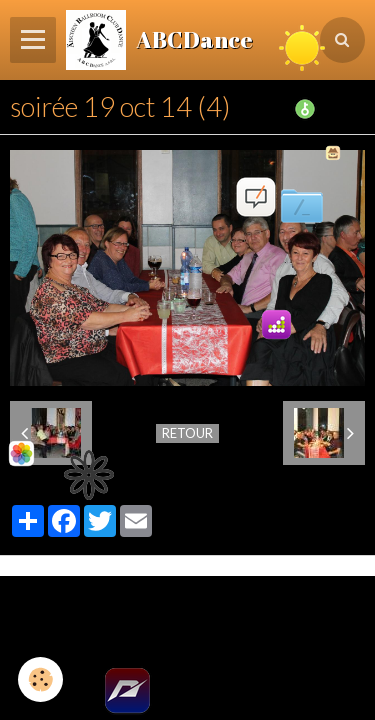  I want to click on access the root directory, so click(302, 206).